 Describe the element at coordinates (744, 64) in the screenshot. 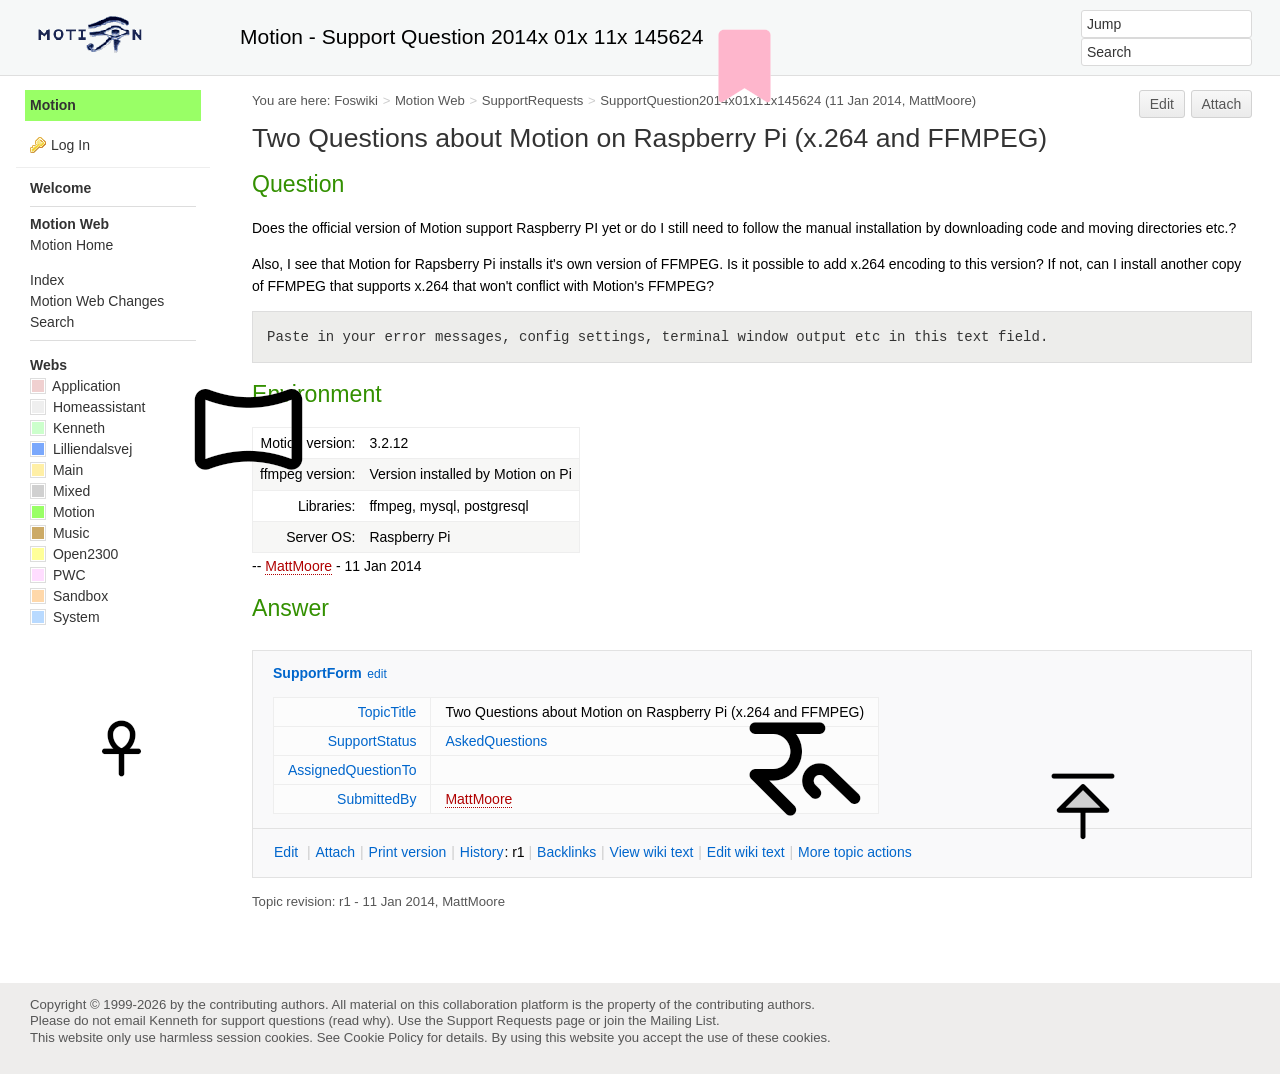

I see `save item to bookmarks` at that location.